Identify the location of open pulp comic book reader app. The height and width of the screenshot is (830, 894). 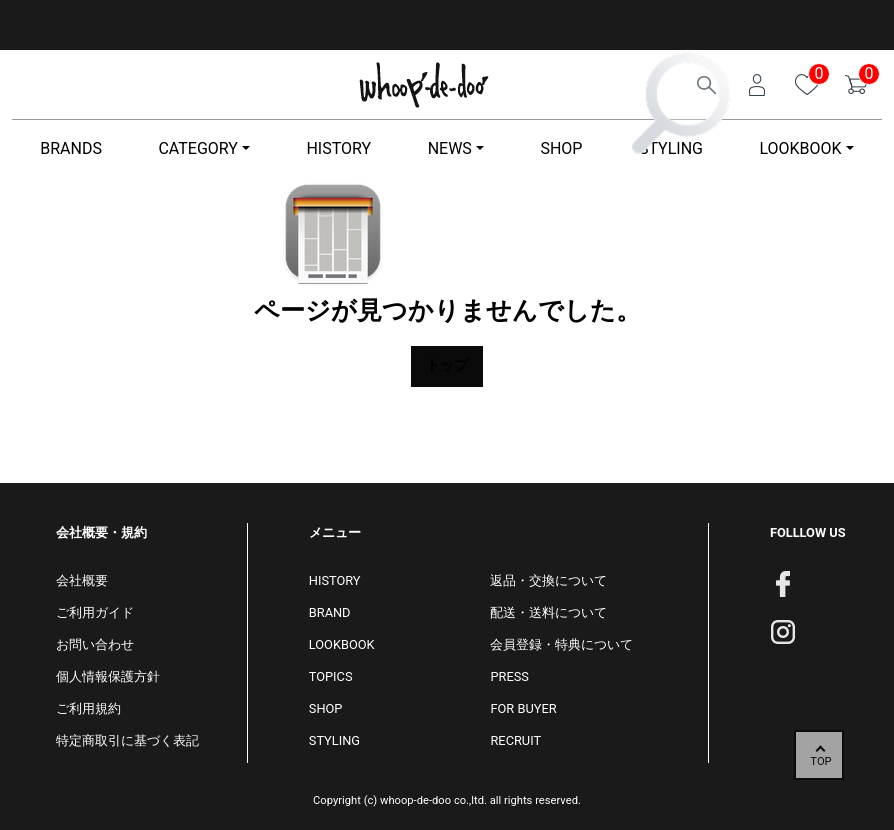
(333, 232).